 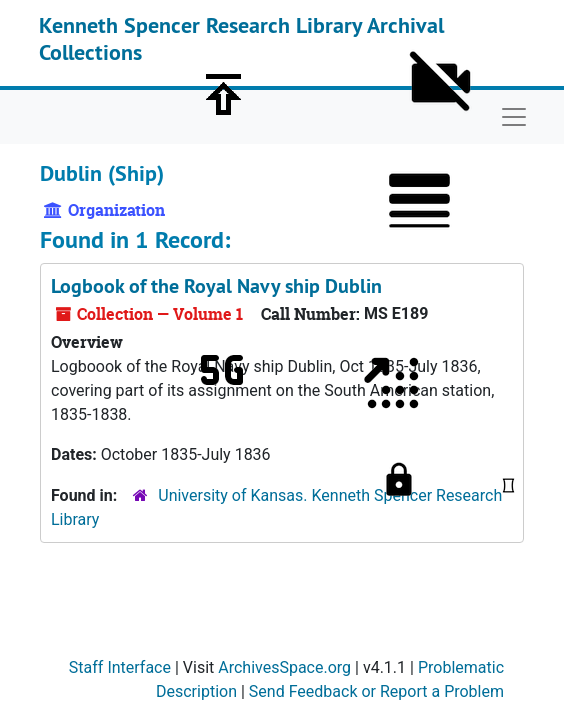 What do you see at coordinates (419, 200) in the screenshot?
I see `adjust line thickness or stroke weight` at bounding box center [419, 200].